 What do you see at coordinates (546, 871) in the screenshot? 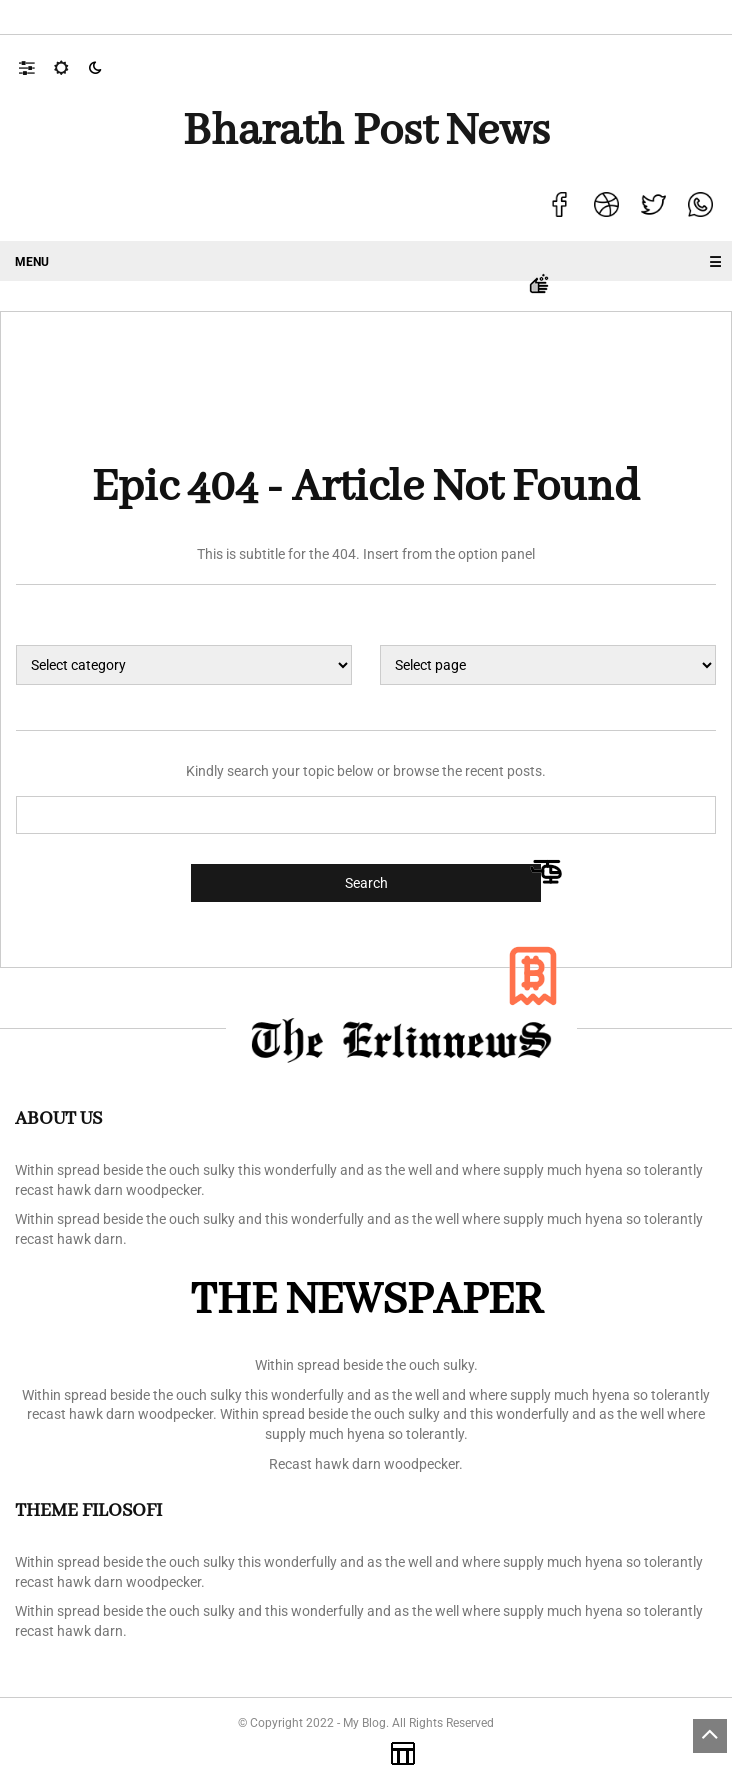
I see `access helicopter or aerial transport options` at bounding box center [546, 871].